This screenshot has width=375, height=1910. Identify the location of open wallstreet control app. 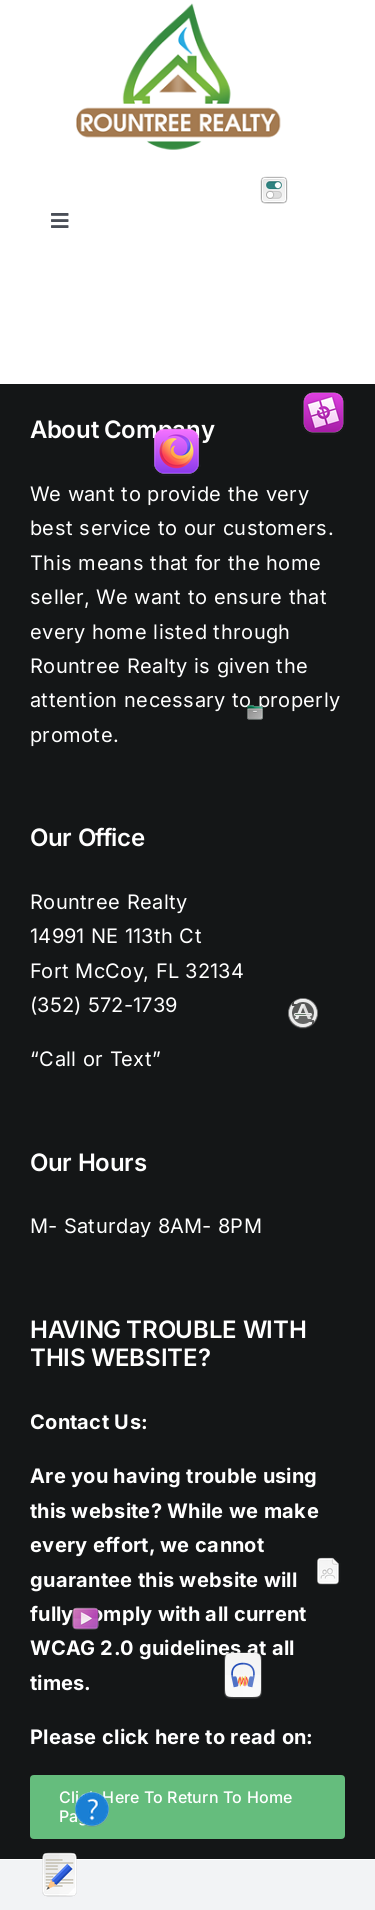
(323, 412).